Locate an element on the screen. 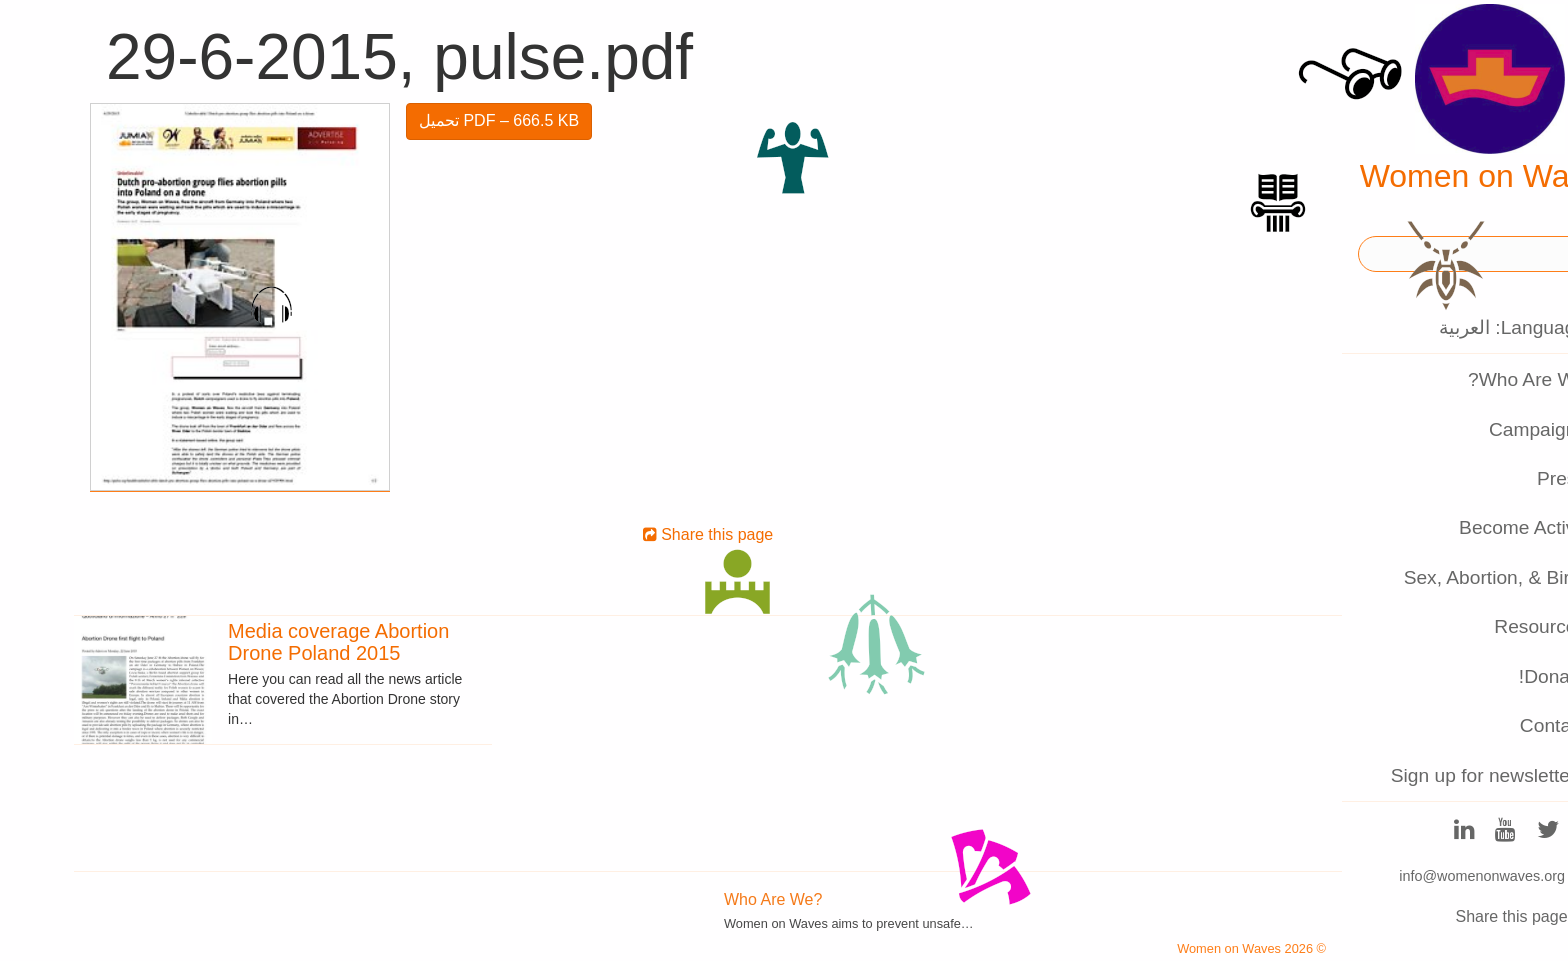 This screenshot has width=1568, height=961. equip a tribal accessory or amulet is located at coordinates (1446, 266).